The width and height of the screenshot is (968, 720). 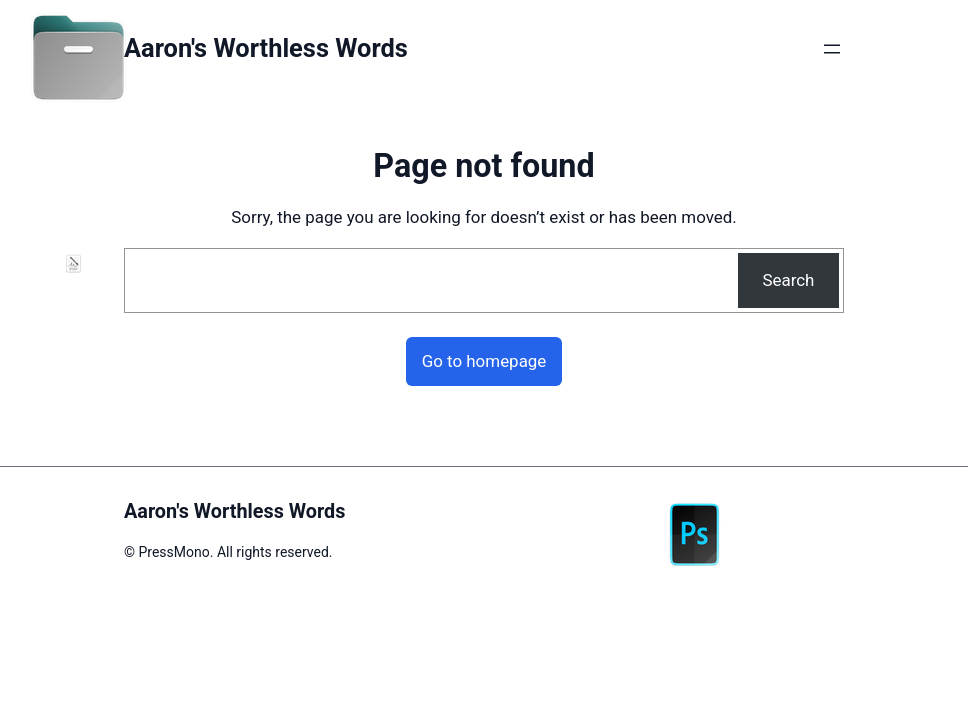 What do you see at coordinates (694, 534) in the screenshot?
I see `adobe photoshop file type indicator` at bounding box center [694, 534].